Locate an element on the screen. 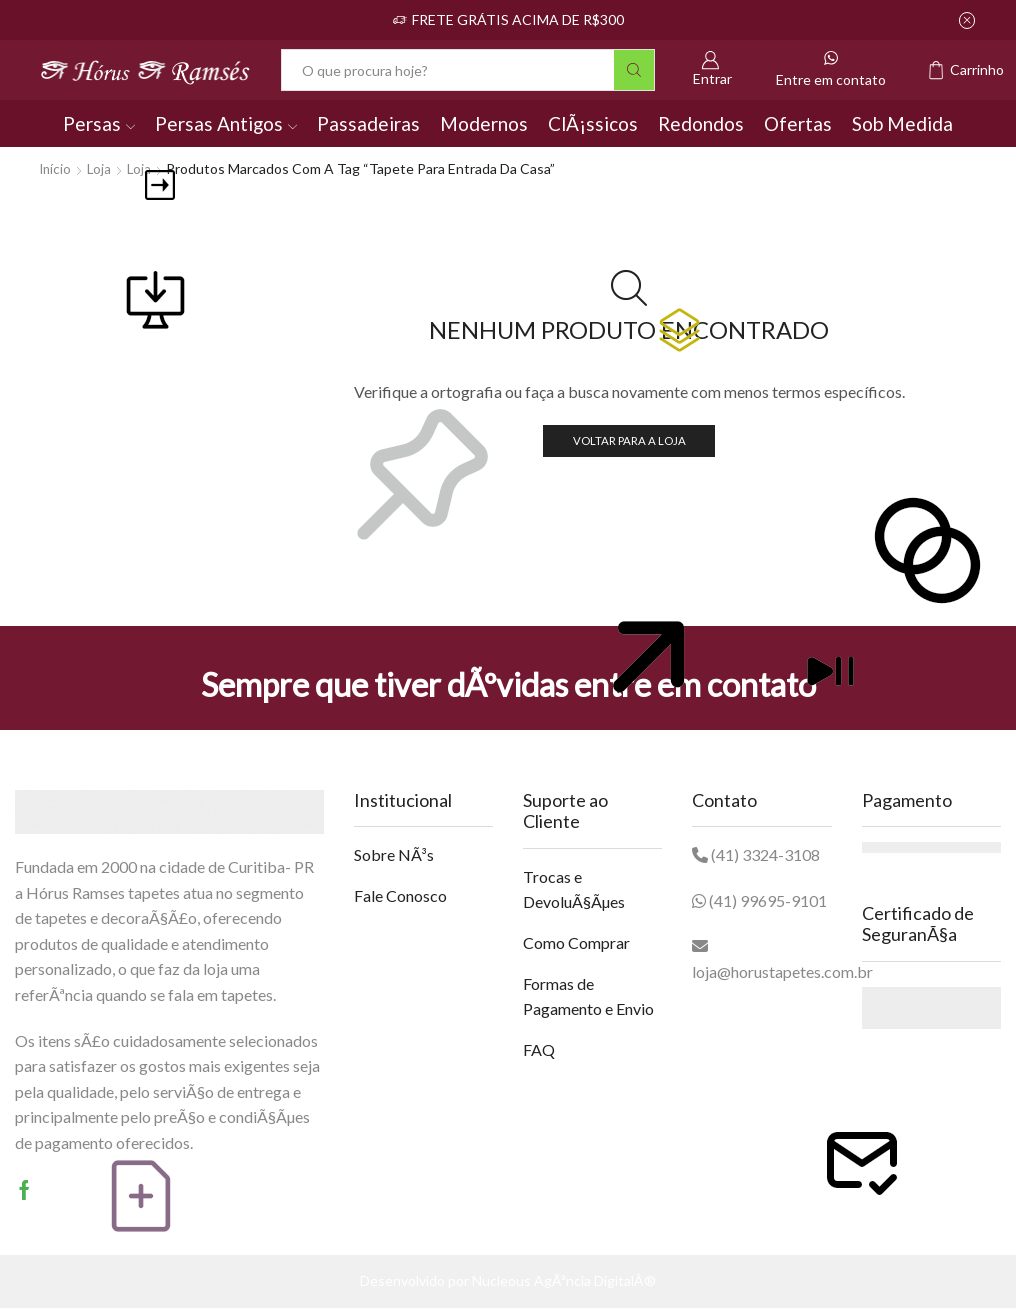  download to desktop is located at coordinates (155, 302).